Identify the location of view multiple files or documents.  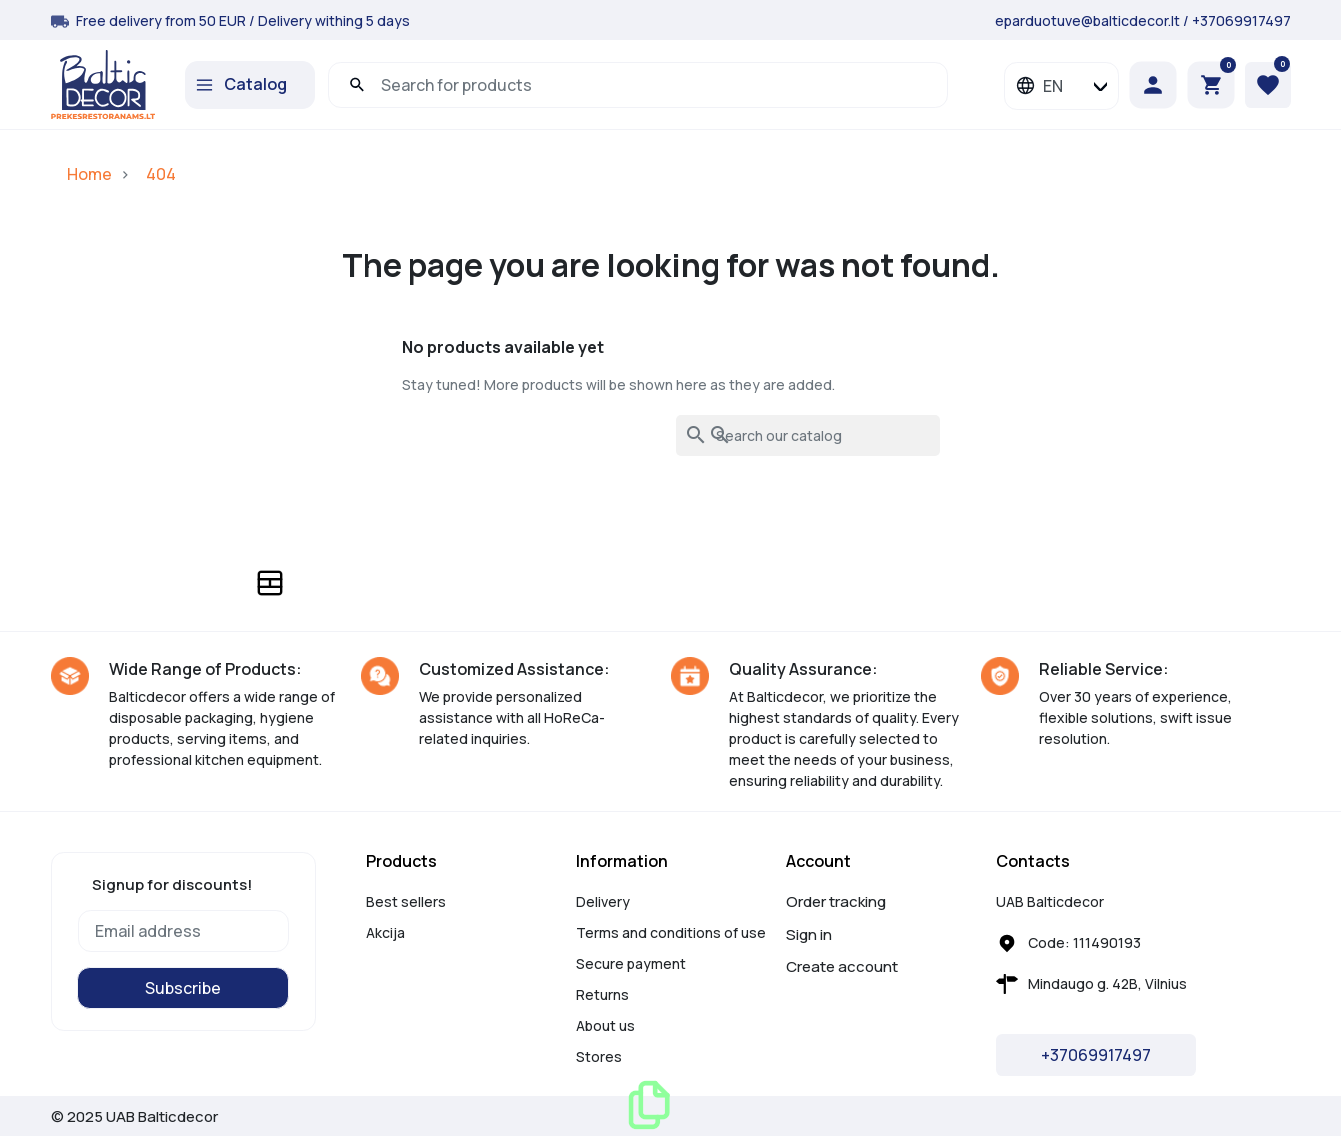
(648, 1105).